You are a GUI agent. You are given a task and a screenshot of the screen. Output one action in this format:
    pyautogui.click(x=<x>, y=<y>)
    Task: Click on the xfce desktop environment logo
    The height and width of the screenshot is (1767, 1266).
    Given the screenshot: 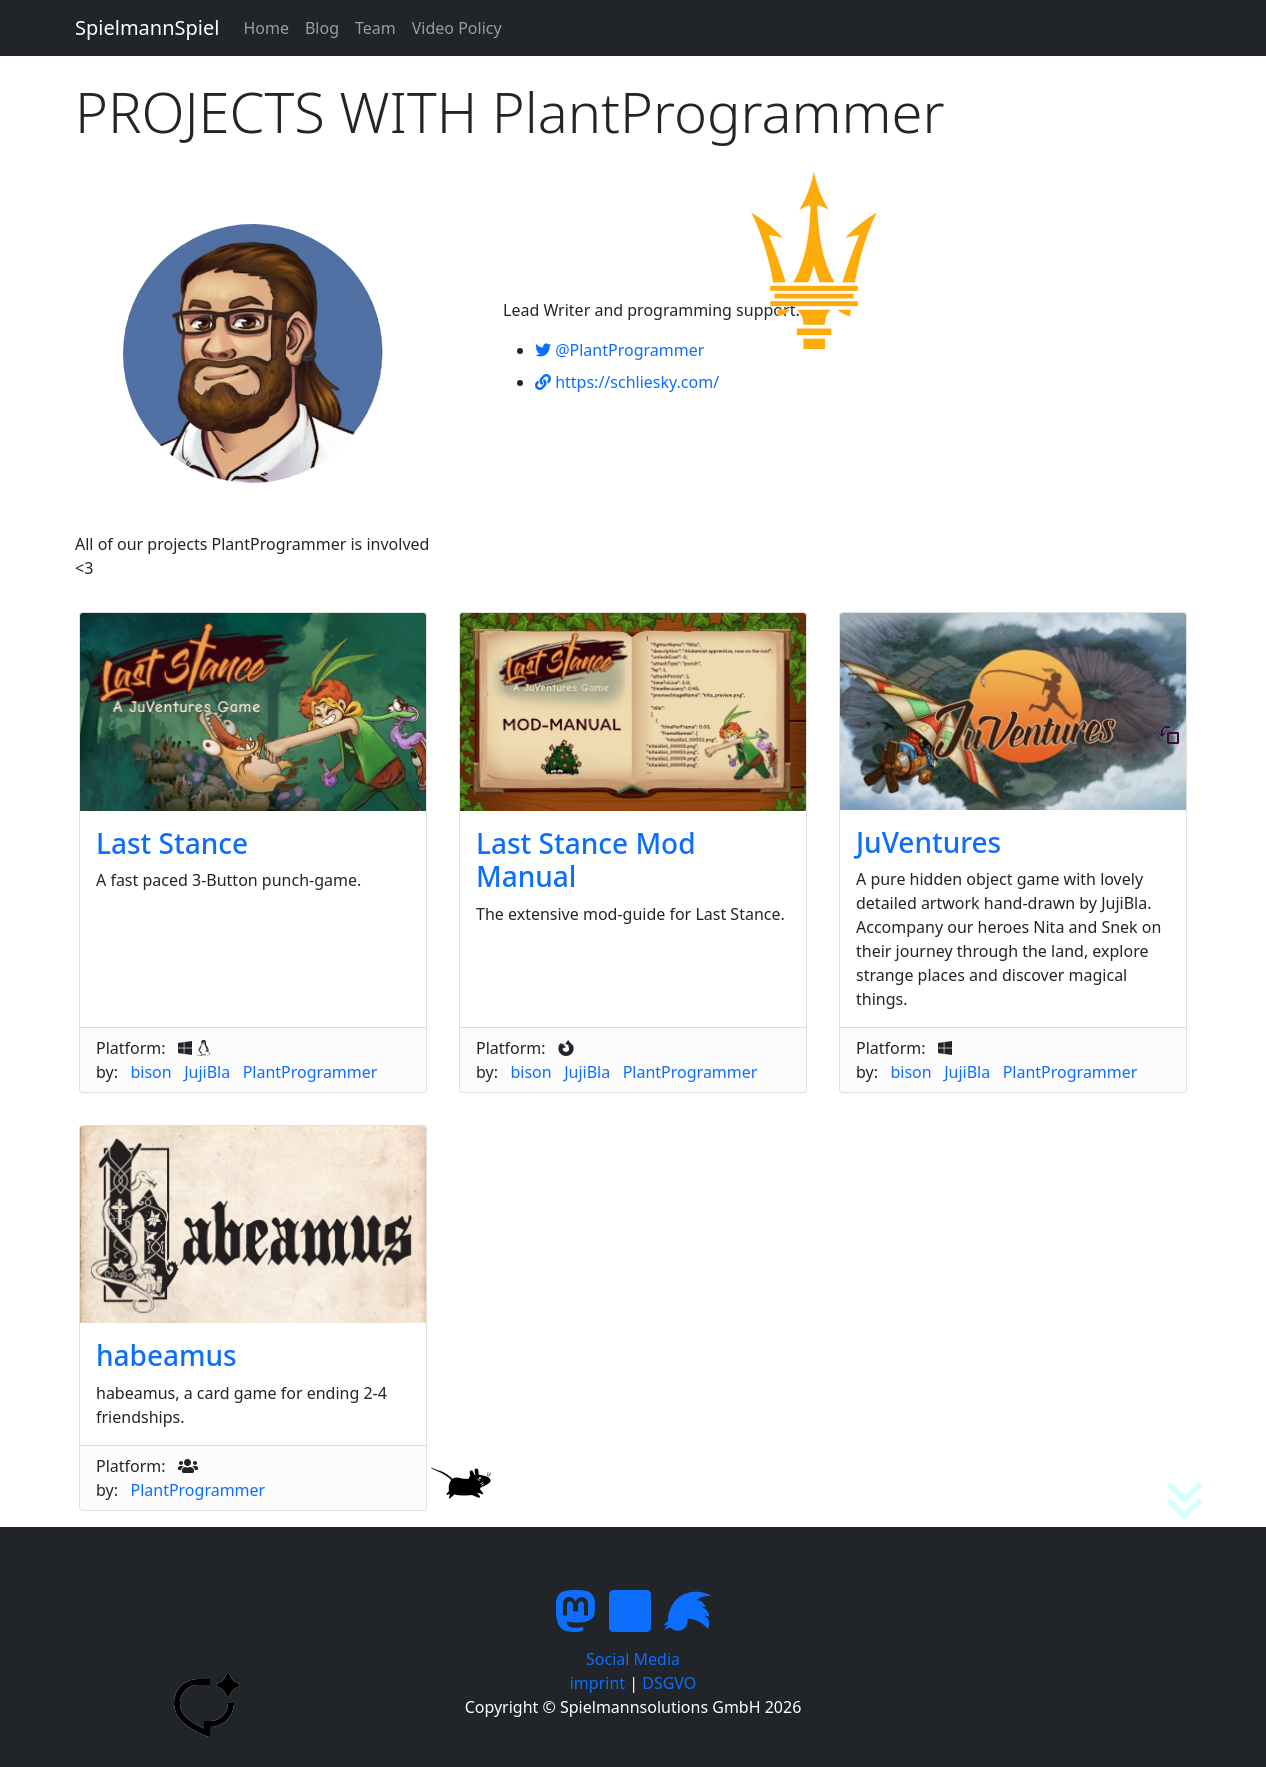 What is the action you would take?
    pyautogui.click(x=461, y=1483)
    